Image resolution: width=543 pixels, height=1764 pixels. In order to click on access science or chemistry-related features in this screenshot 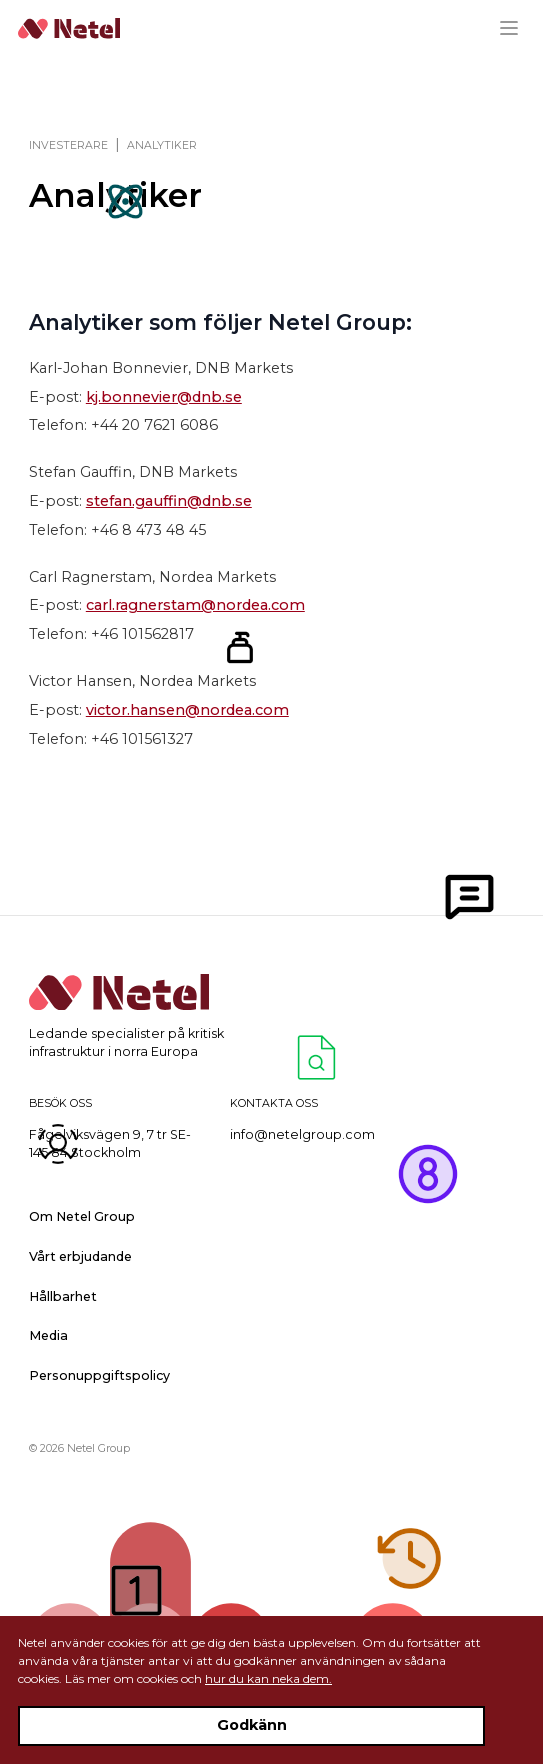, I will do `click(125, 201)`.